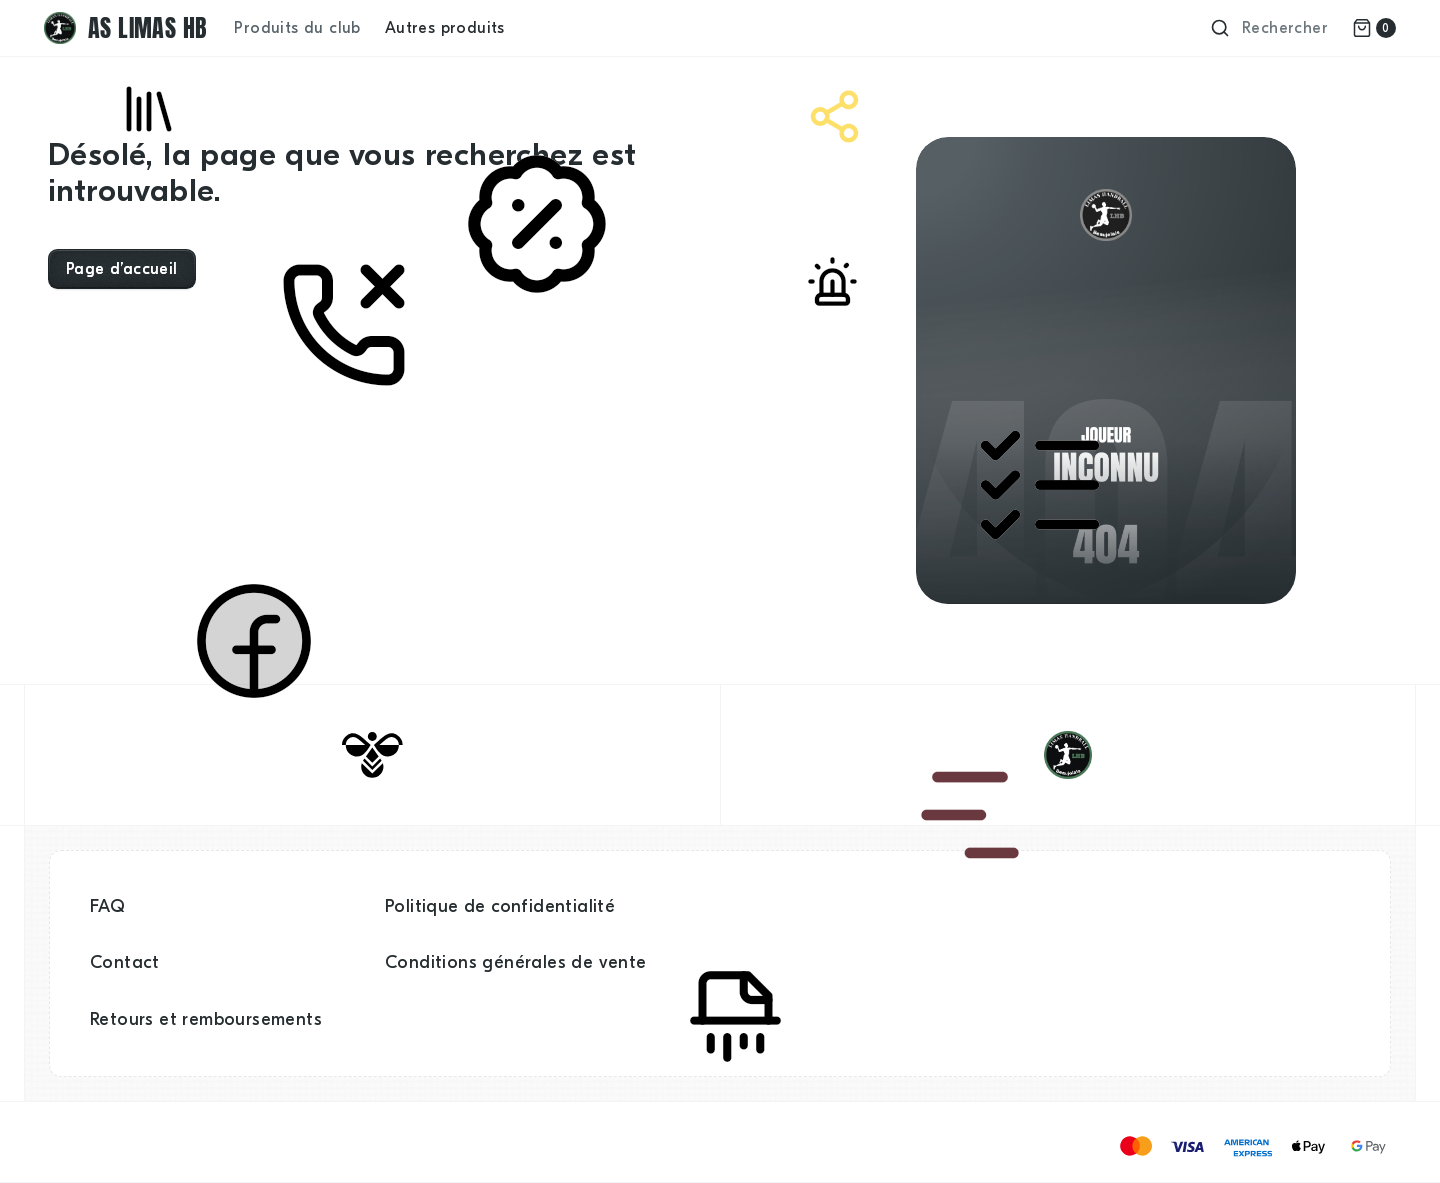 The height and width of the screenshot is (1183, 1440). What do you see at coordinates (970, 815) in the screenshot?
I see `view gantt chart or project timeline` at bounding box center [970, 815].